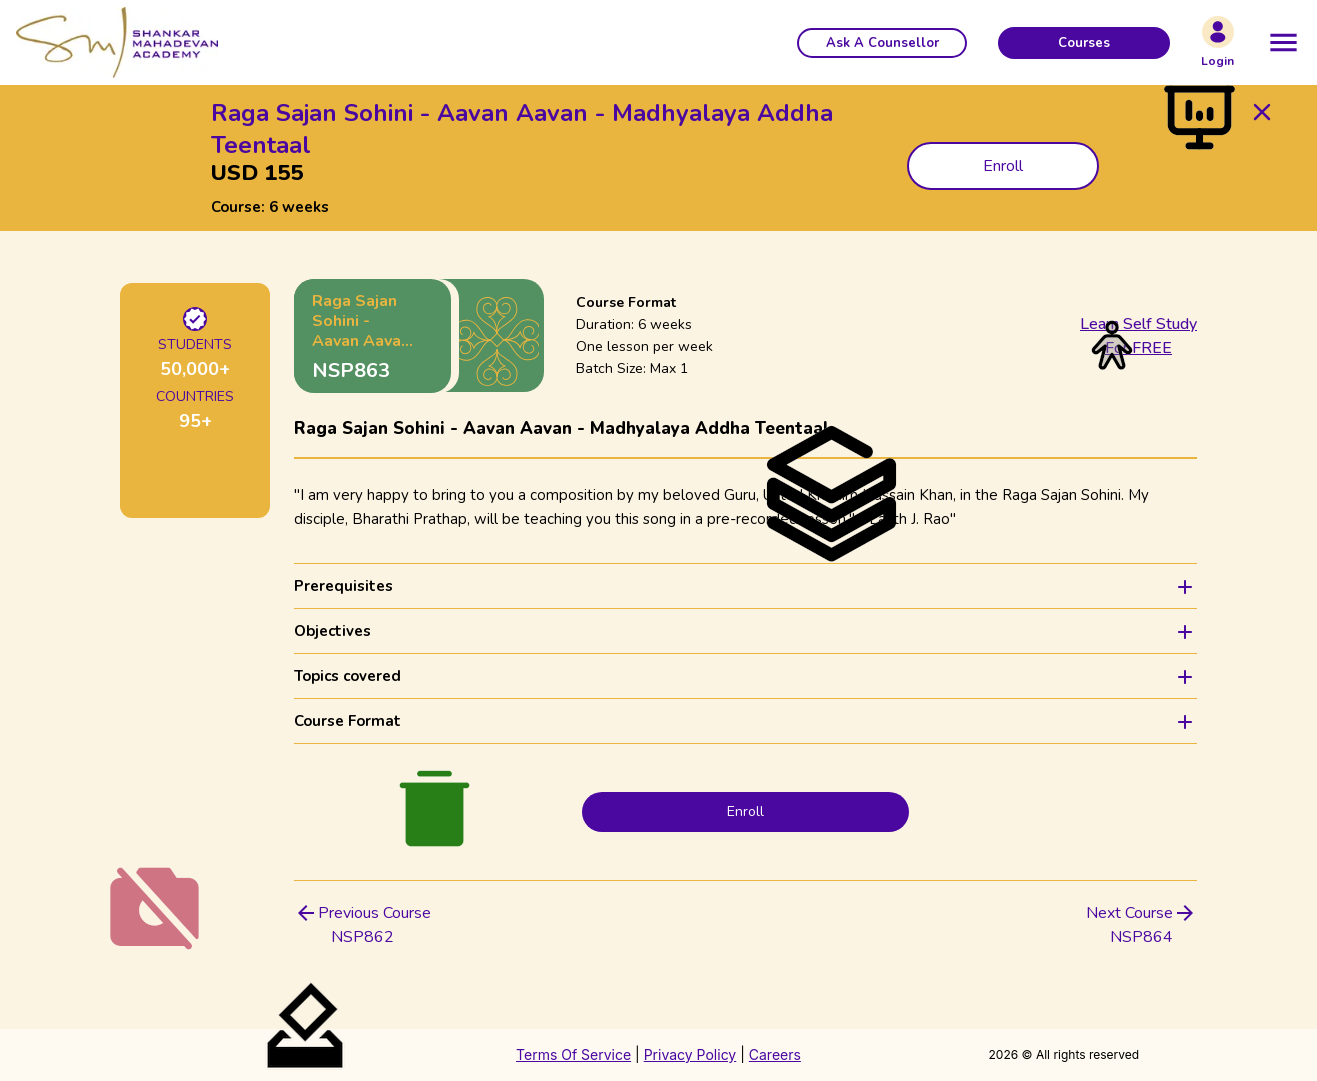  What do you see at coordinates (154, 908) in the screenshot?
I see `camera is disabled or turned off` at bounding box center [154, 908].